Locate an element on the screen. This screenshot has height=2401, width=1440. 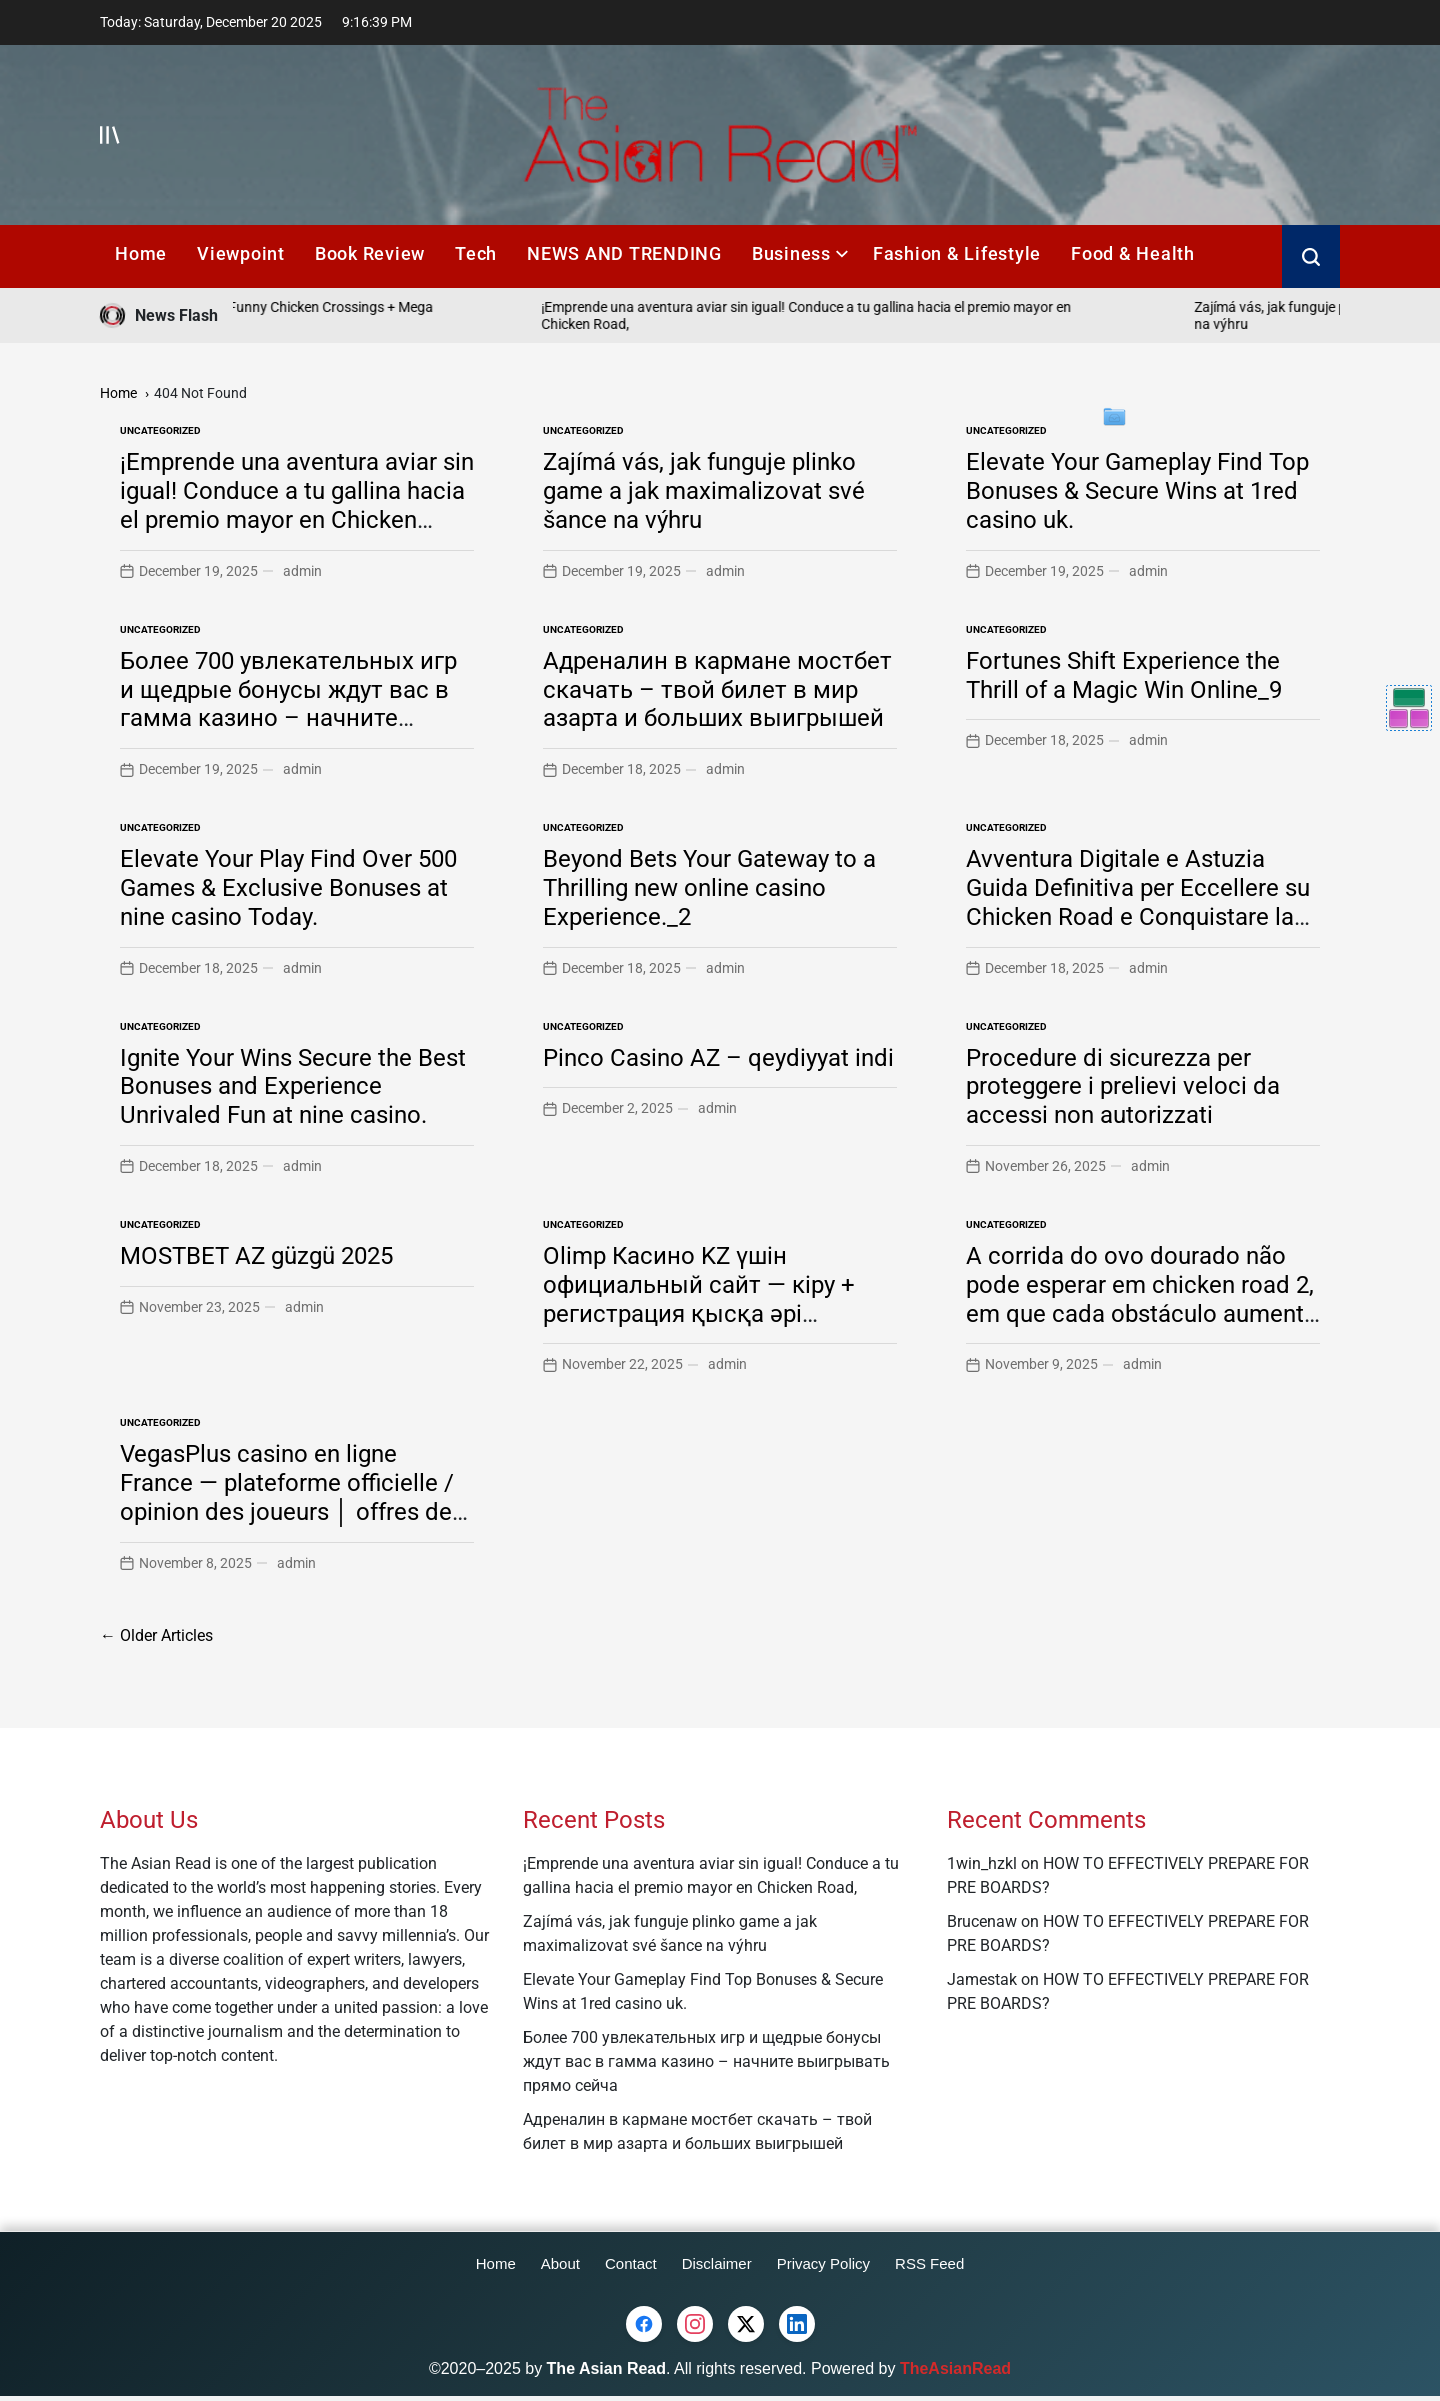
select all items in the current view is located at coordinates (1409, 708).